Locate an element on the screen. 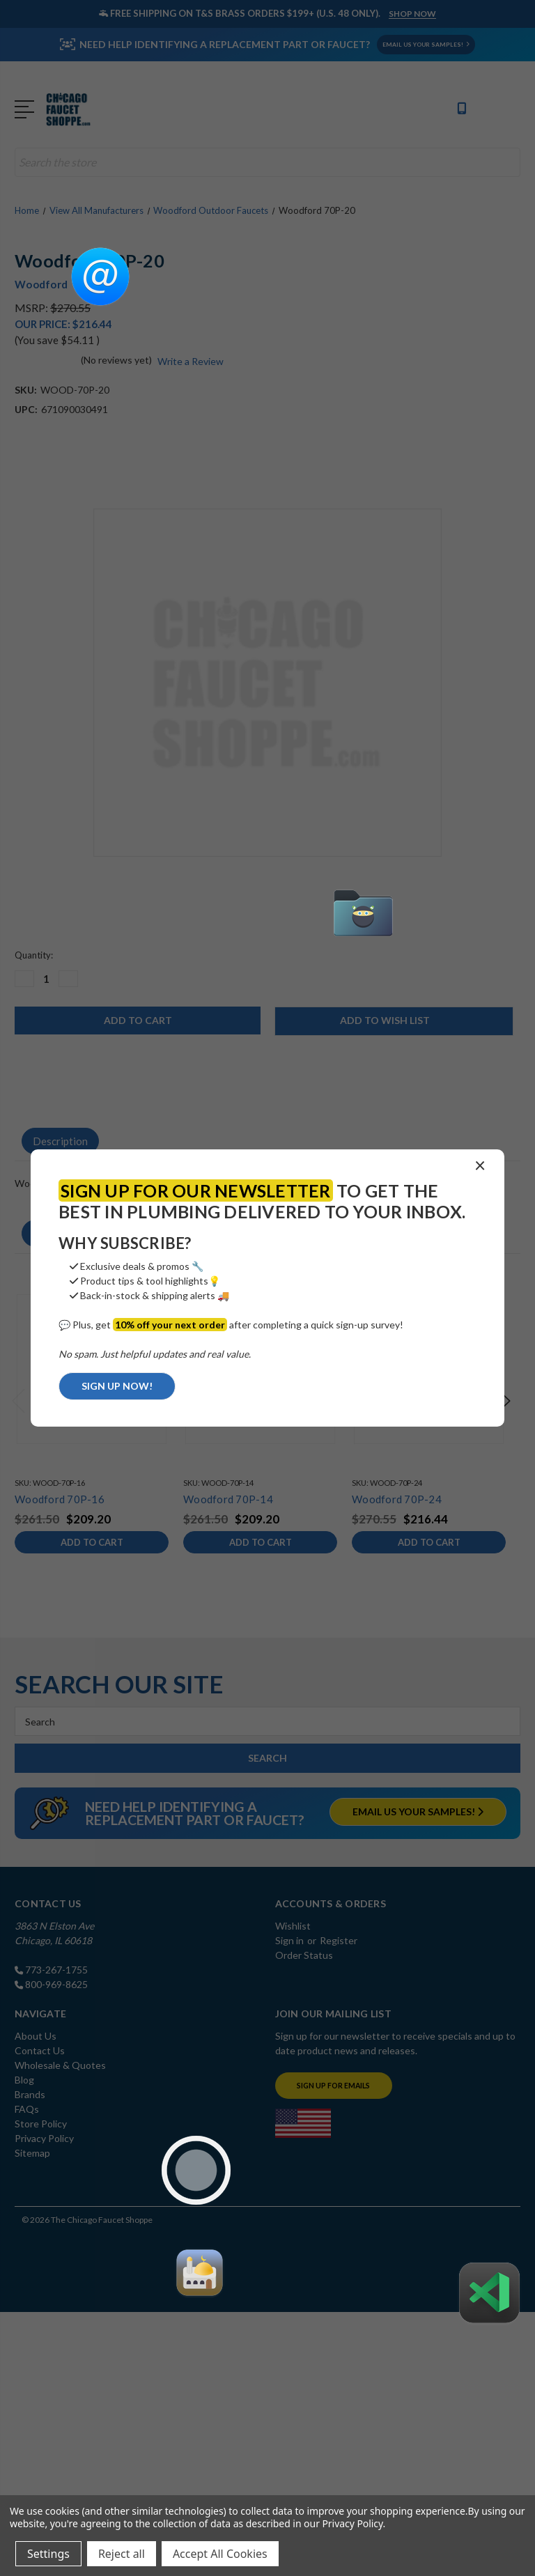  open ninja download manager folder is located at coordinates (363, 915).